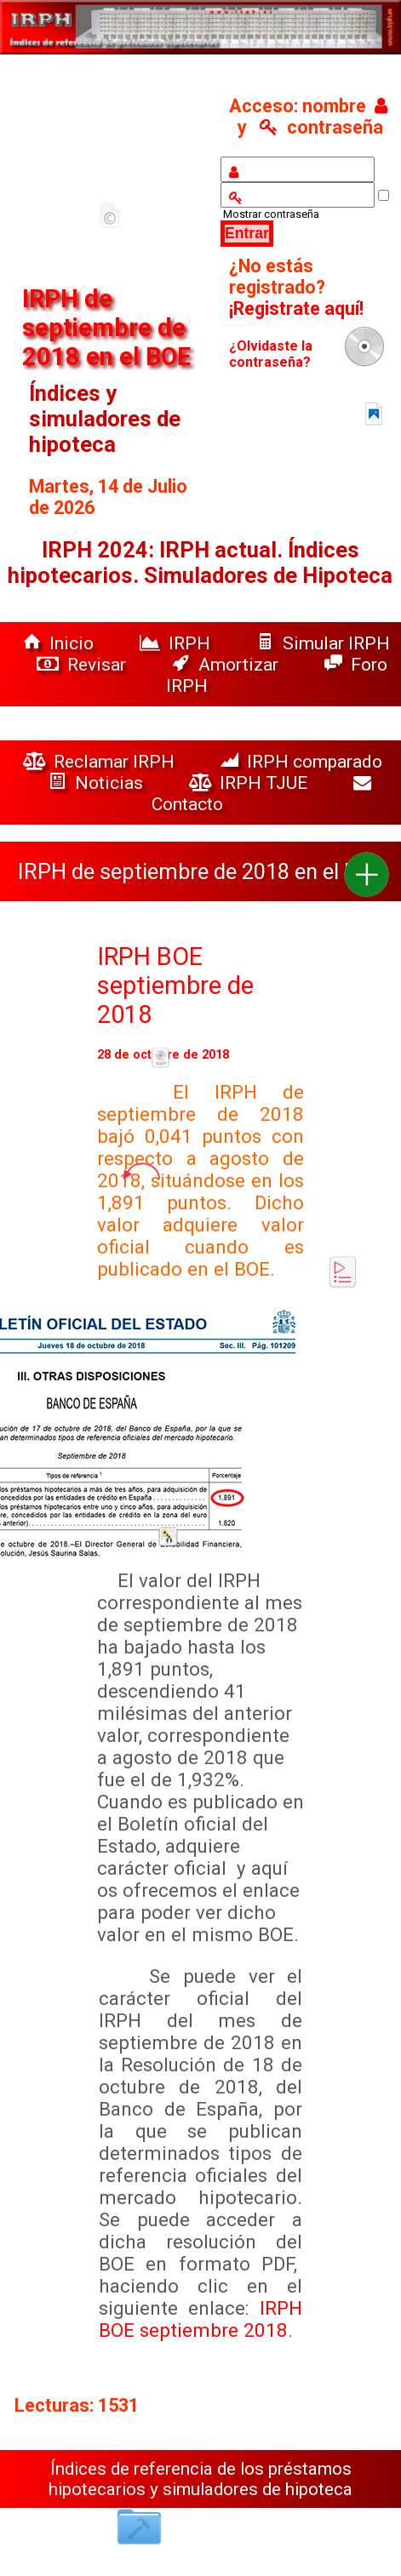 Image resolution: width=401 pixels, height=2576 pixels. What do you see at coordinates (141, 1171) in the screenshot?
I see `undo the last action` at bounding box center [141, 1171].